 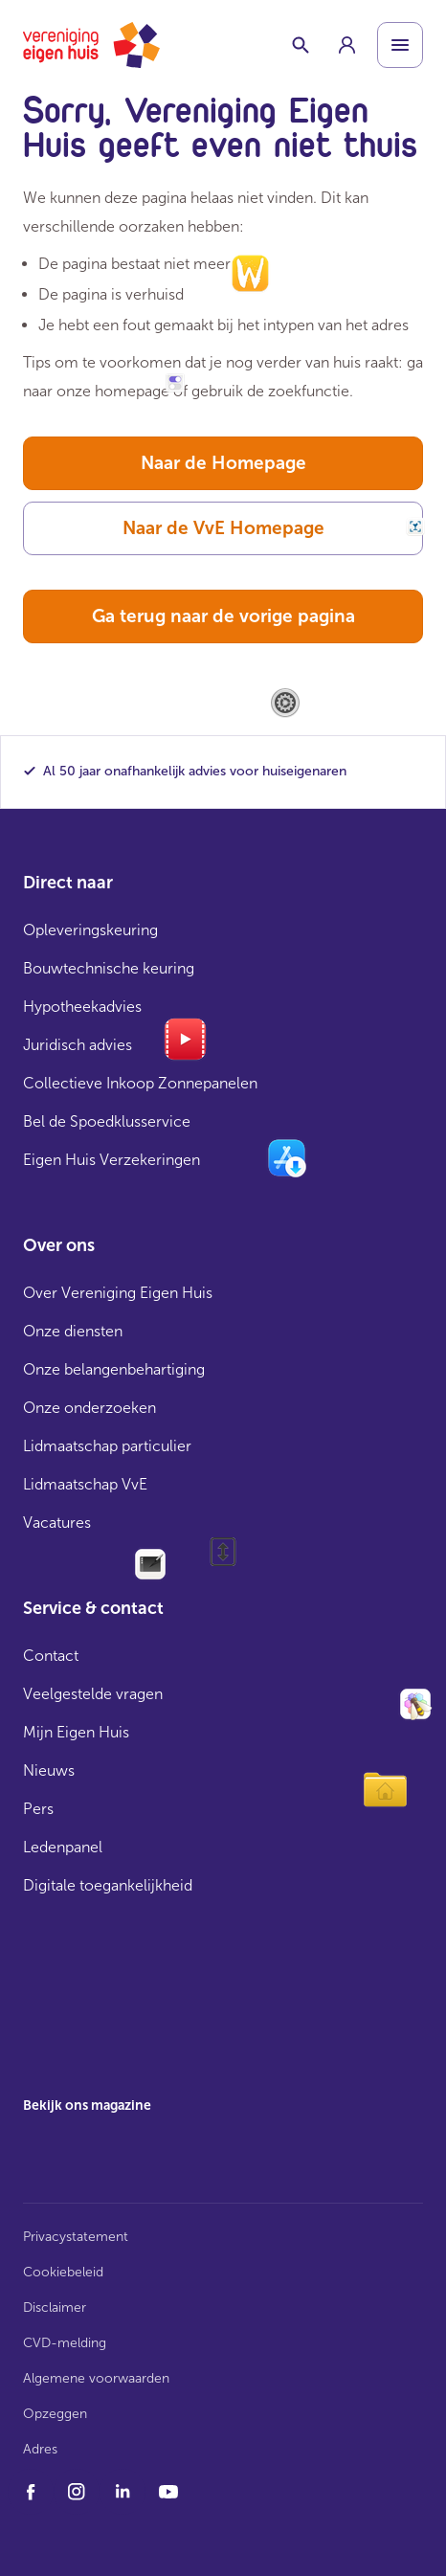 I want to click on open transmission torrent client, so click(x=223, y=1552).